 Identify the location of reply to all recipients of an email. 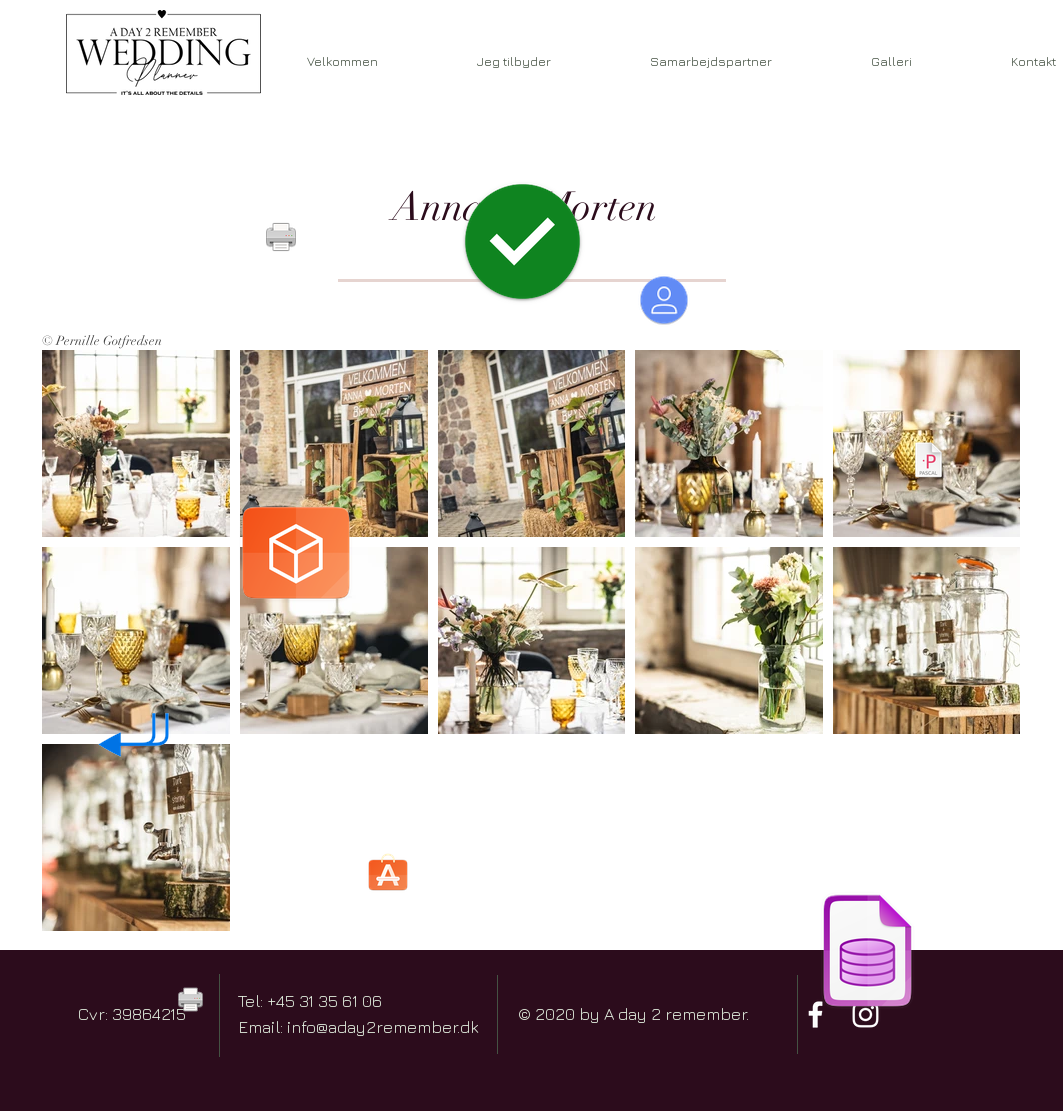
(132, 734).